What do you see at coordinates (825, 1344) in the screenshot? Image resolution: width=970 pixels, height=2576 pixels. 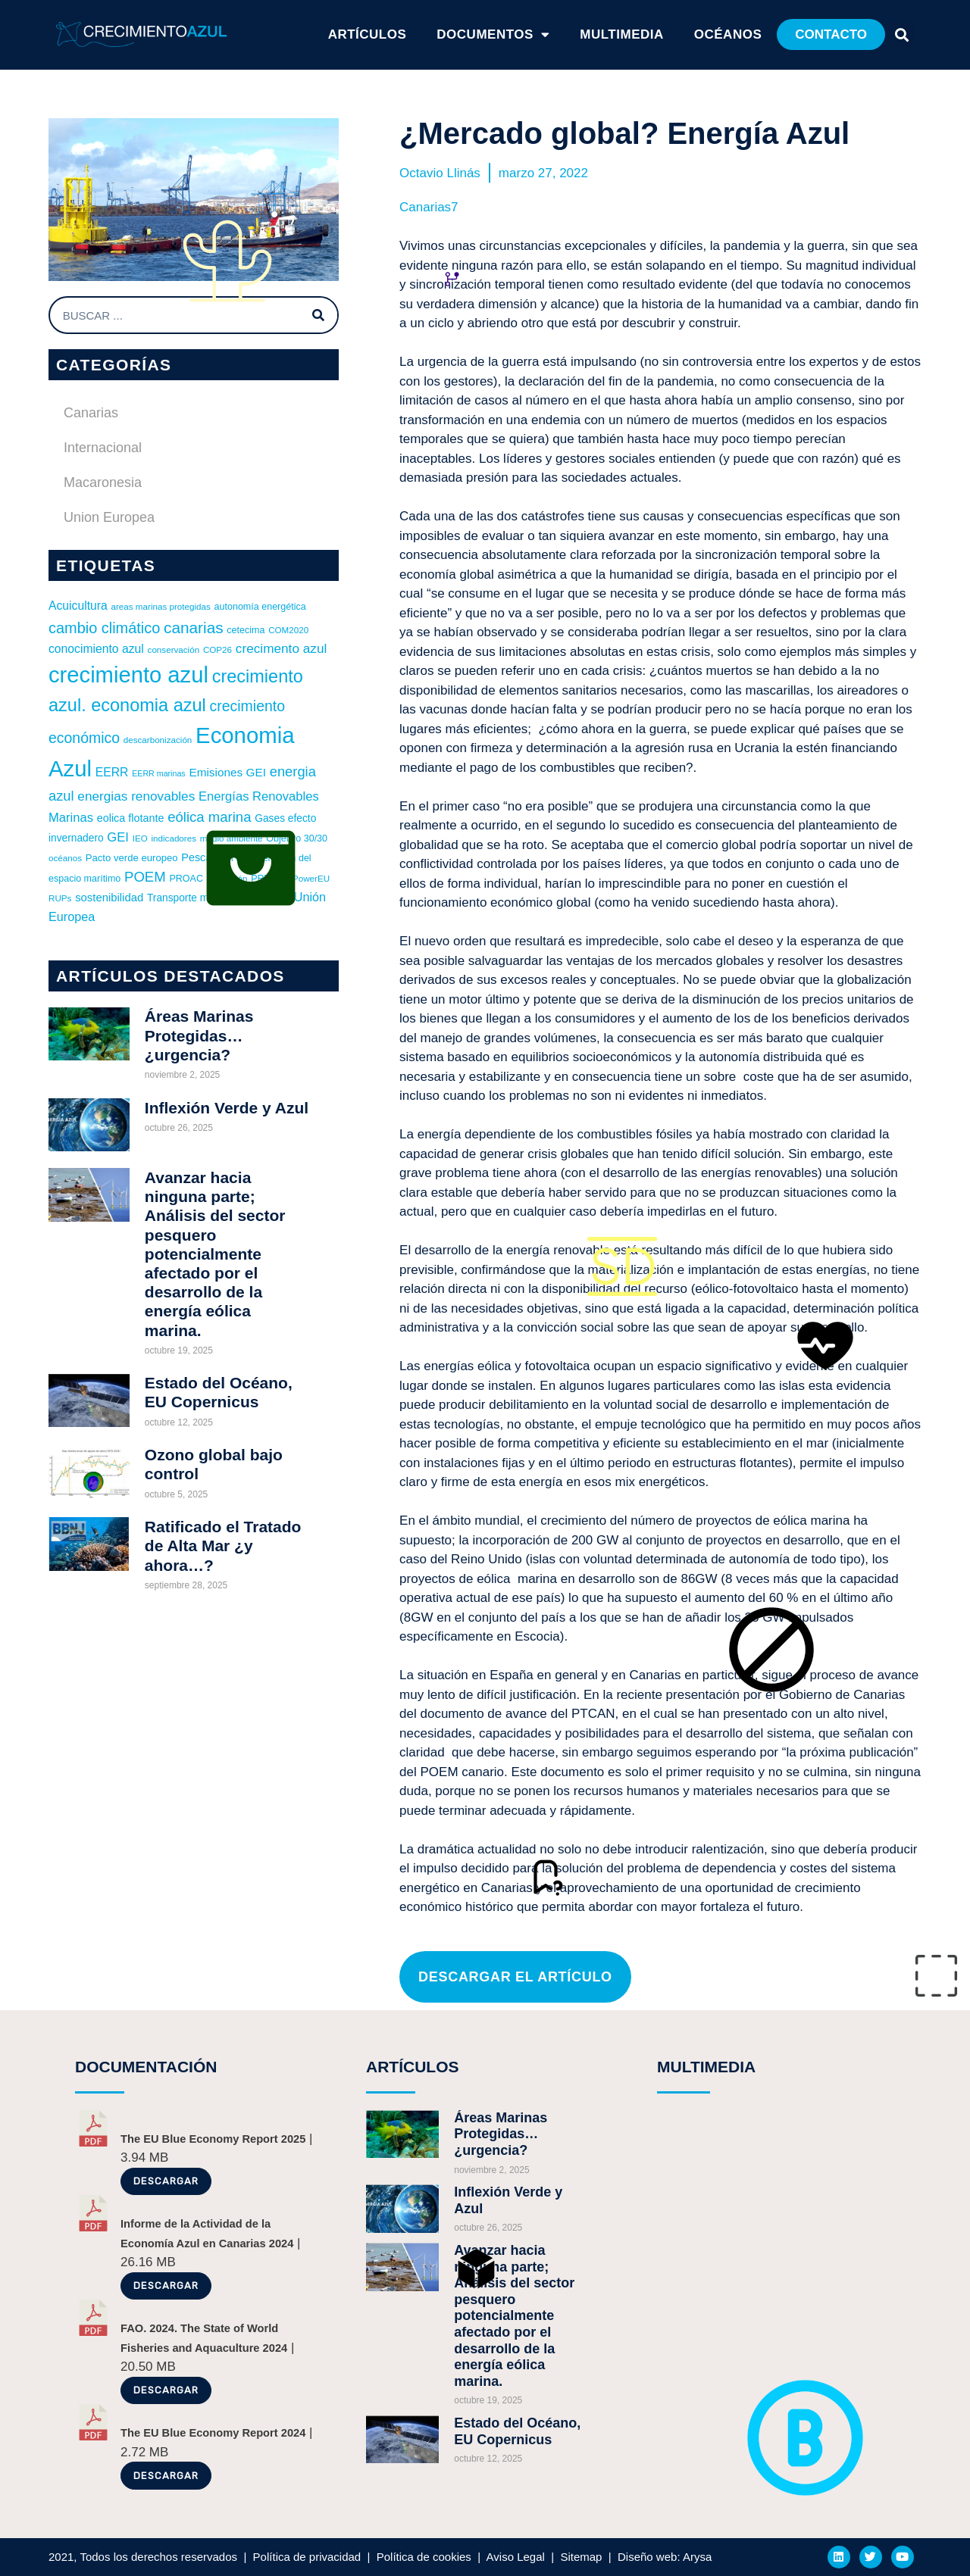 I see `view health or fitness data` at bounding box center [825, 1344].